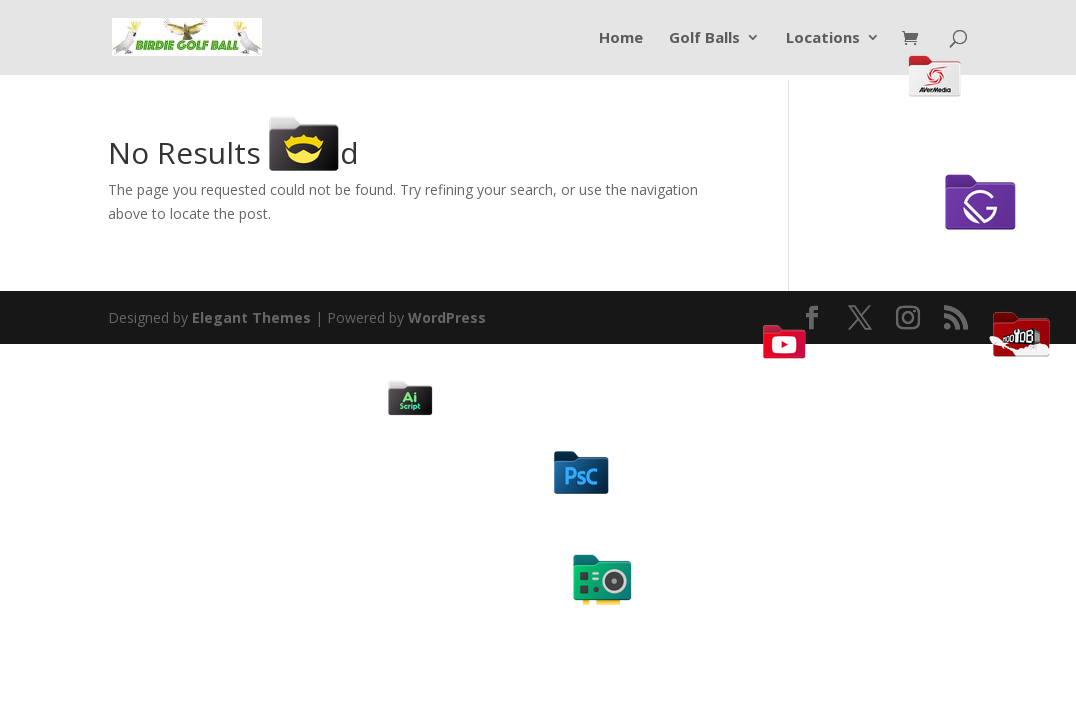 This screenshot has height=720, width=1076. Describe the element at coordinates (934, 77) in the screenshot. I see `open AverMedia application folder` at that location.